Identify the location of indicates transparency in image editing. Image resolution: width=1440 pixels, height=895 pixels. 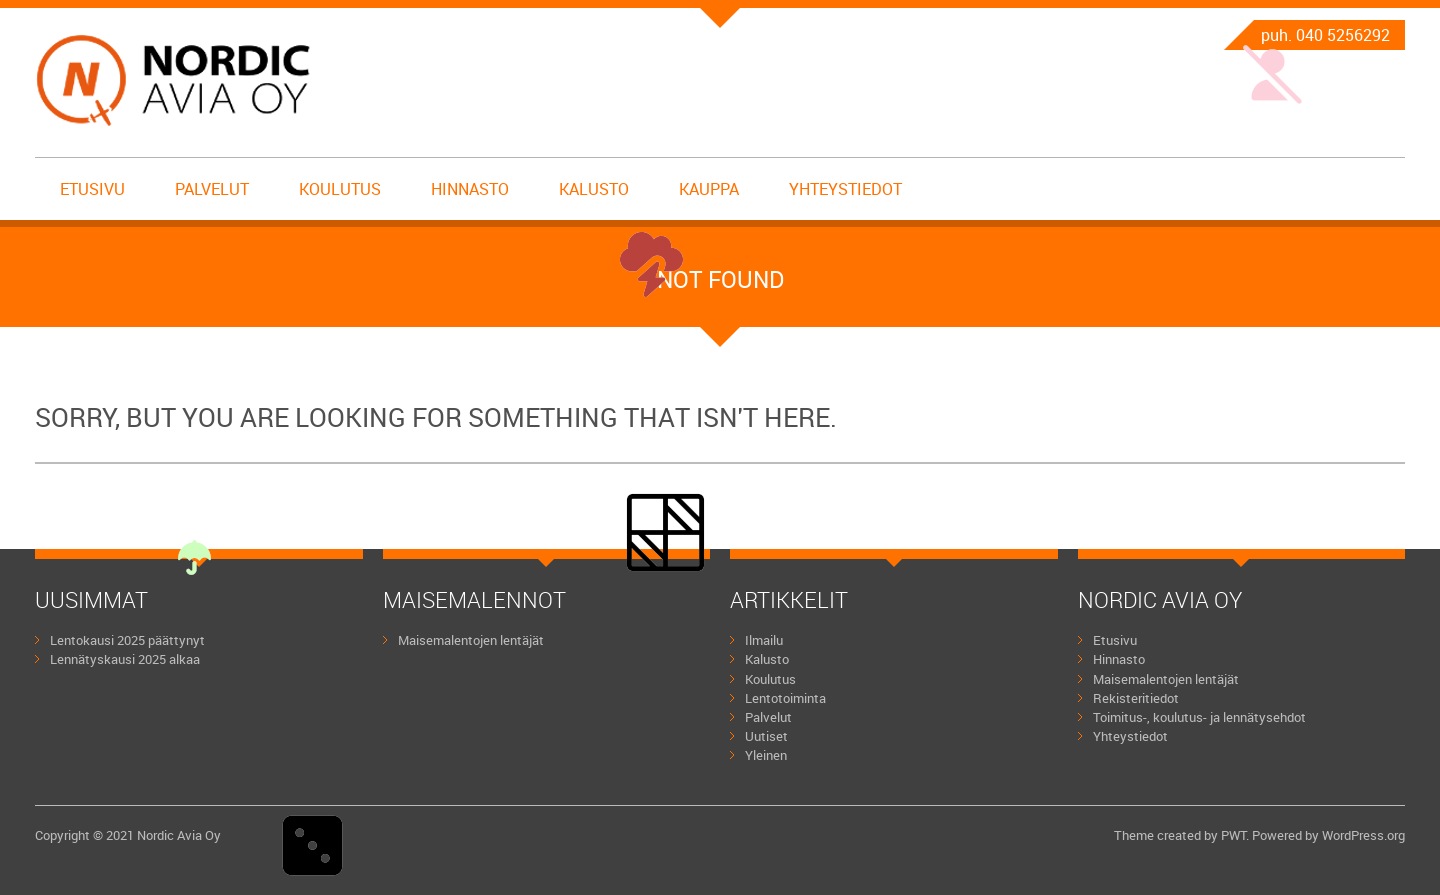
(665, 532).